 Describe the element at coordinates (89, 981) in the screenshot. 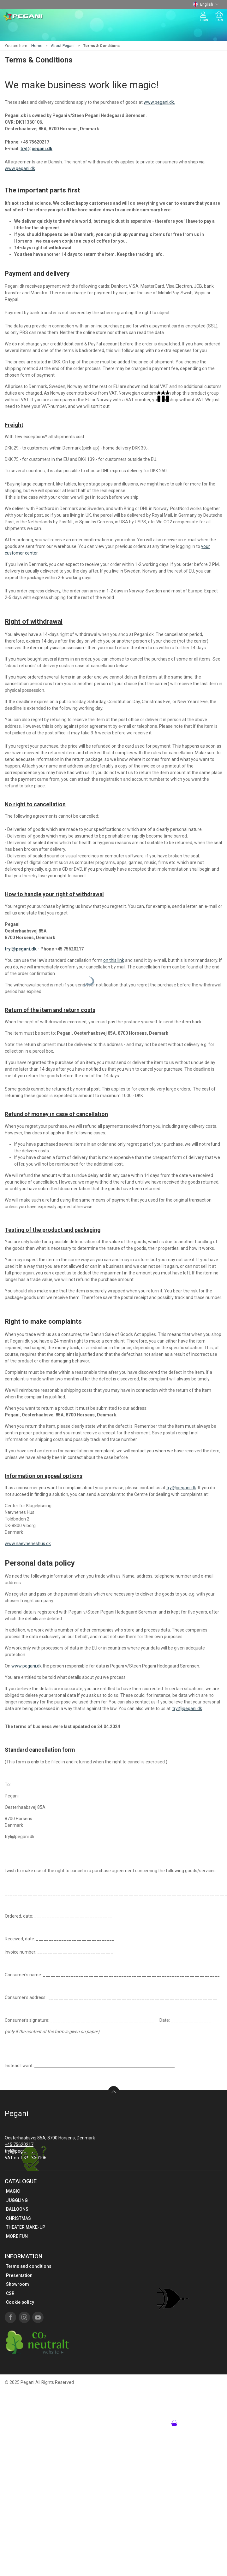

I see `select the sickle tool or weapon in a game` at that location.